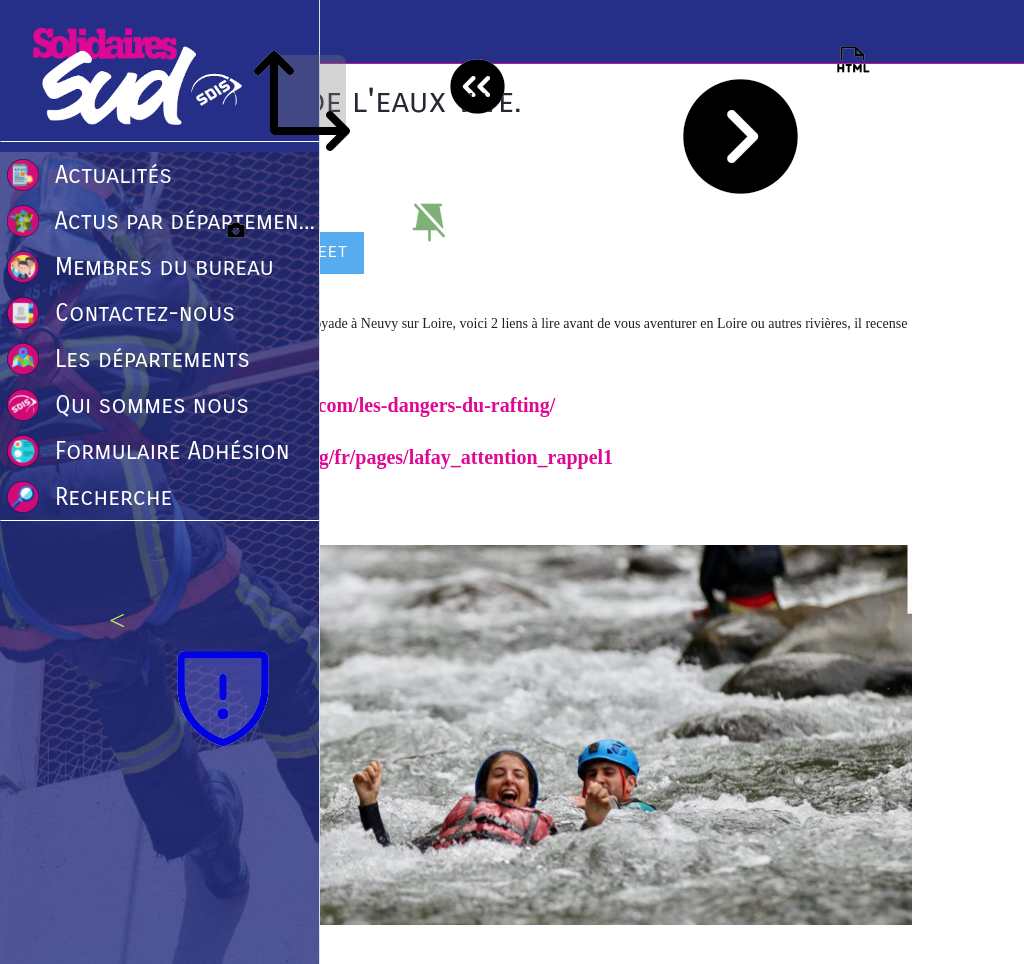 Image resolution: width=1024 pixels, height=964 pixels. Describe the element at coordinates (429, 220) in the screenshot. I see `unpin this item` at that location.